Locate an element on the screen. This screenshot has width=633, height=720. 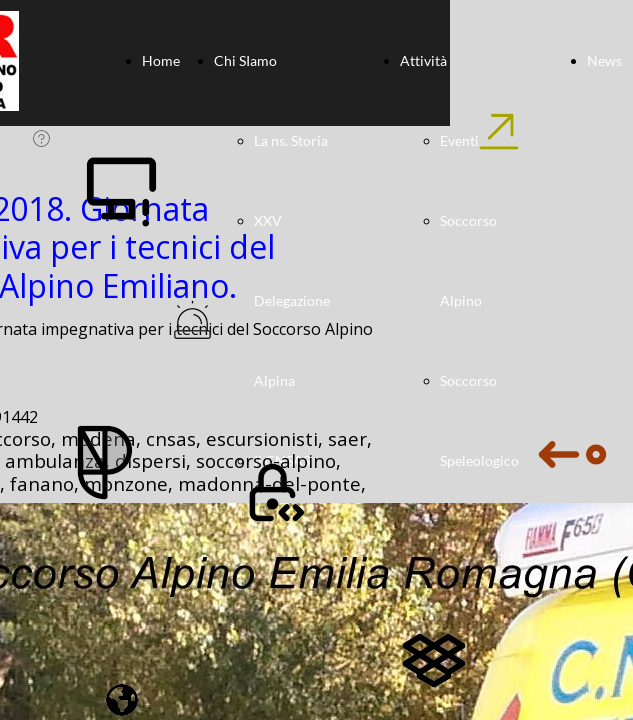
switch to global or worldwide settings is located at coordinates (122, 700).